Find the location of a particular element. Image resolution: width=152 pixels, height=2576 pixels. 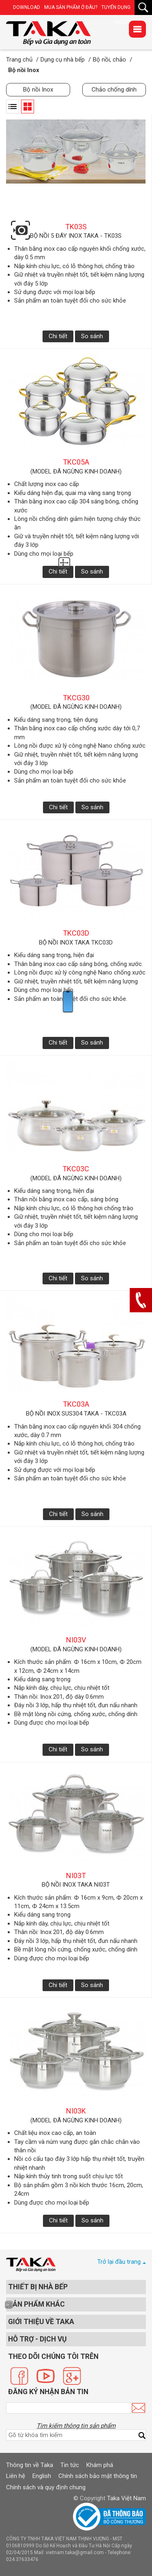

open your games folder is located at coordinates (90, 1345).